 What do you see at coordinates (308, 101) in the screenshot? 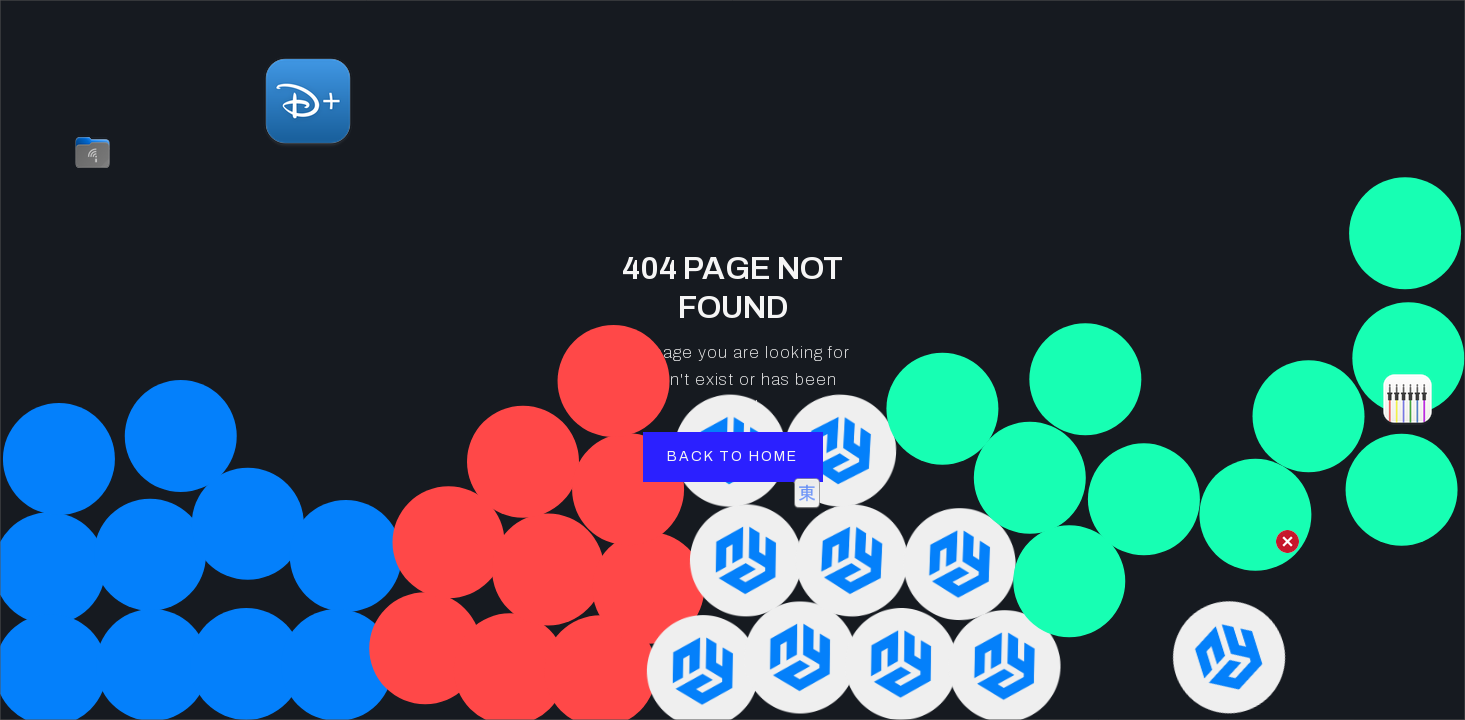
I see `open the Disney+ streaming app` at bounding box center [308, 101].